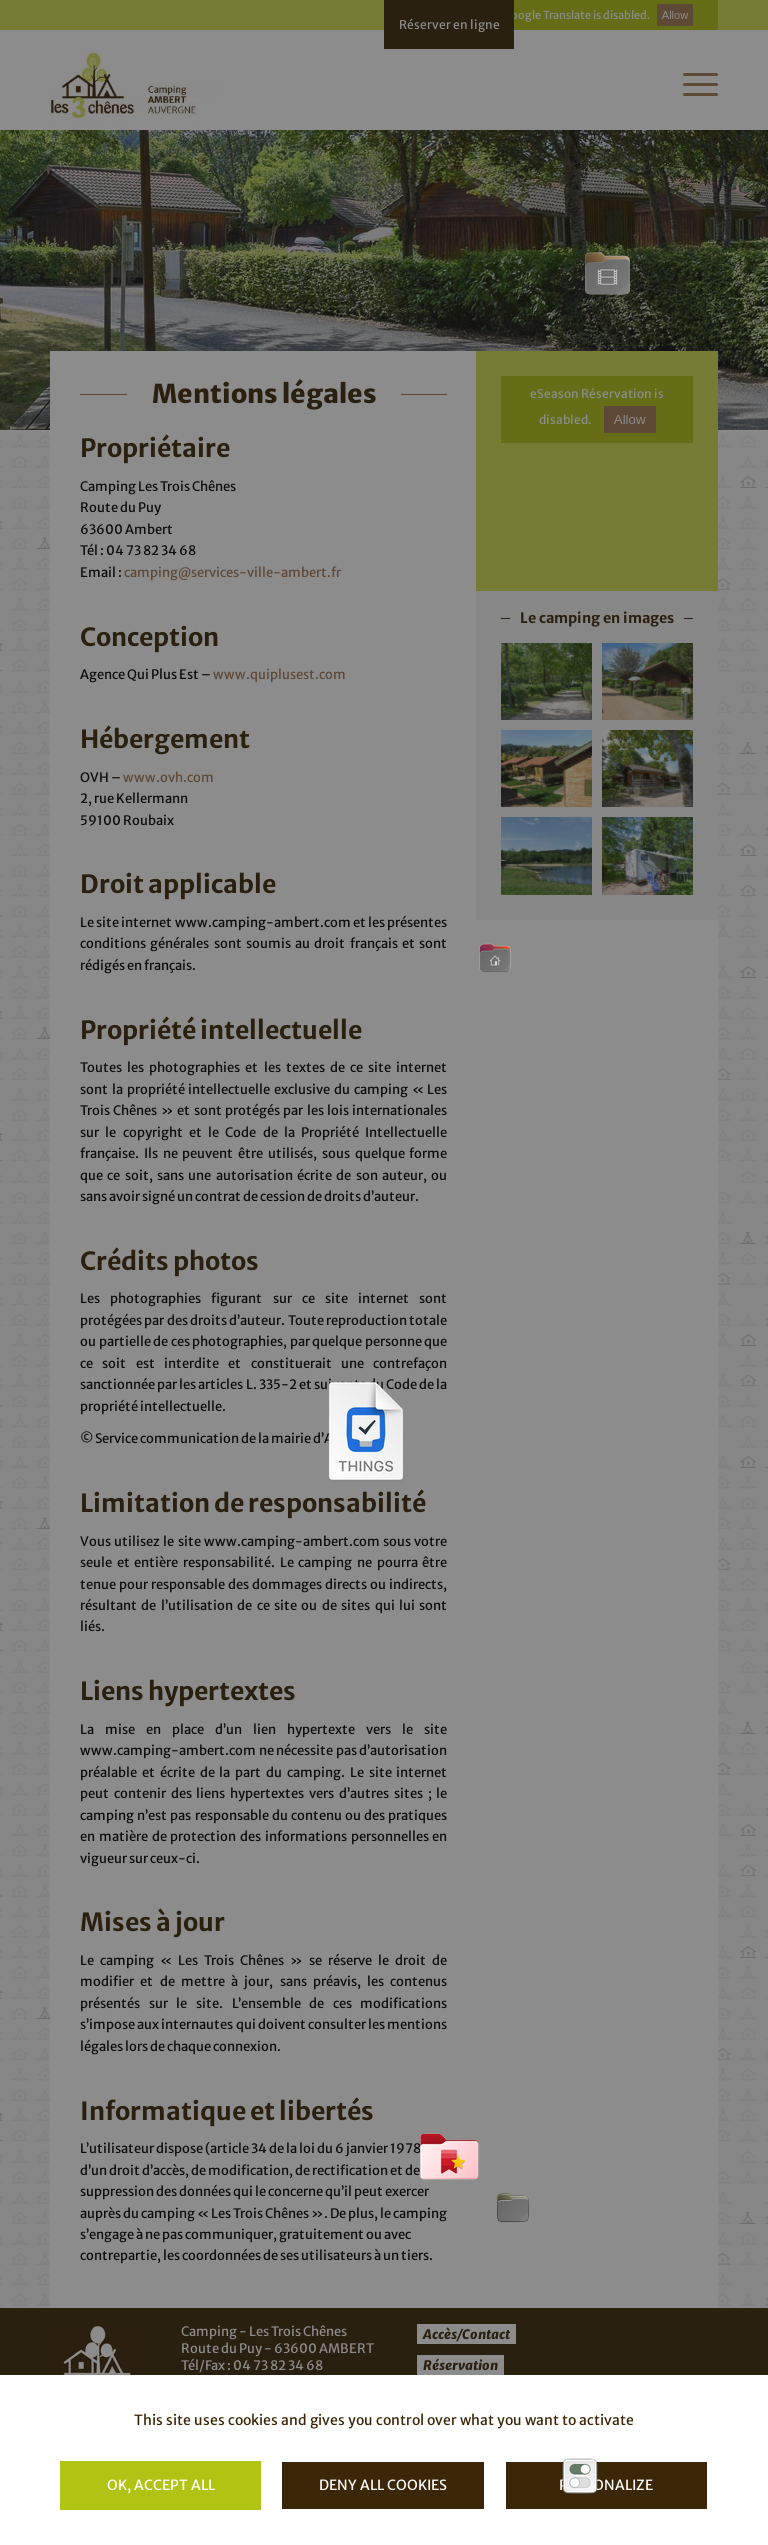 This screenshot has height=2545, width=768. What do you see at coordinates (449, 2158) in the screenshot?
I see `open your bookmarked files folder` at bounding box center [449, 2158].